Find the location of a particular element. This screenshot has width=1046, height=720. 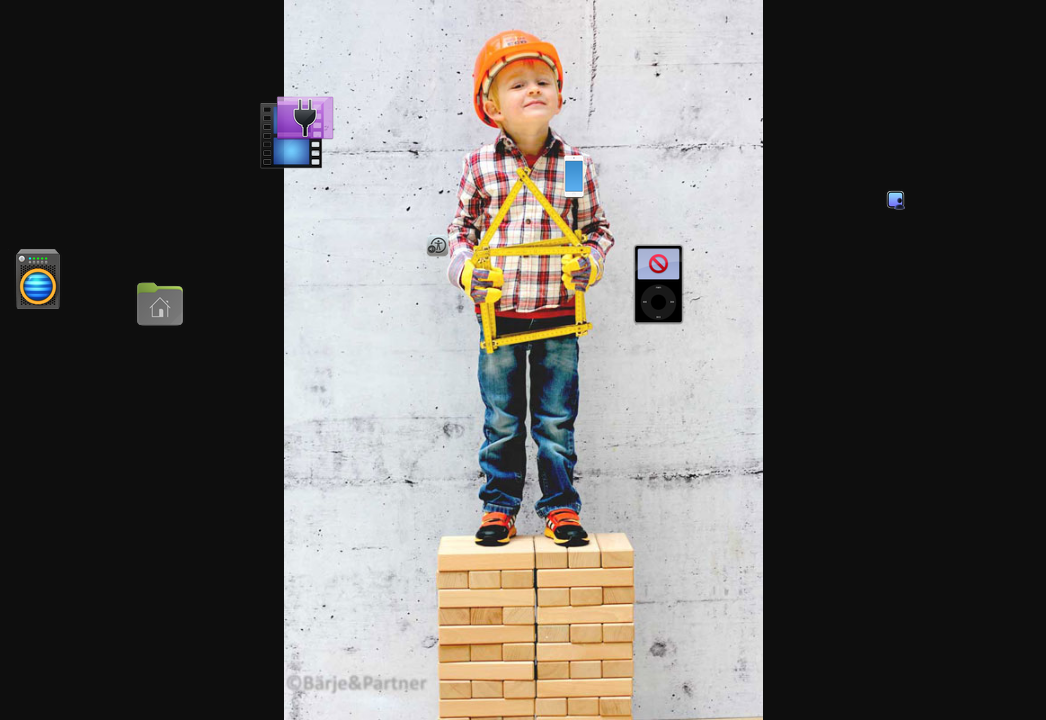

iPod Touch device connected is located at coordinates (574, 177).